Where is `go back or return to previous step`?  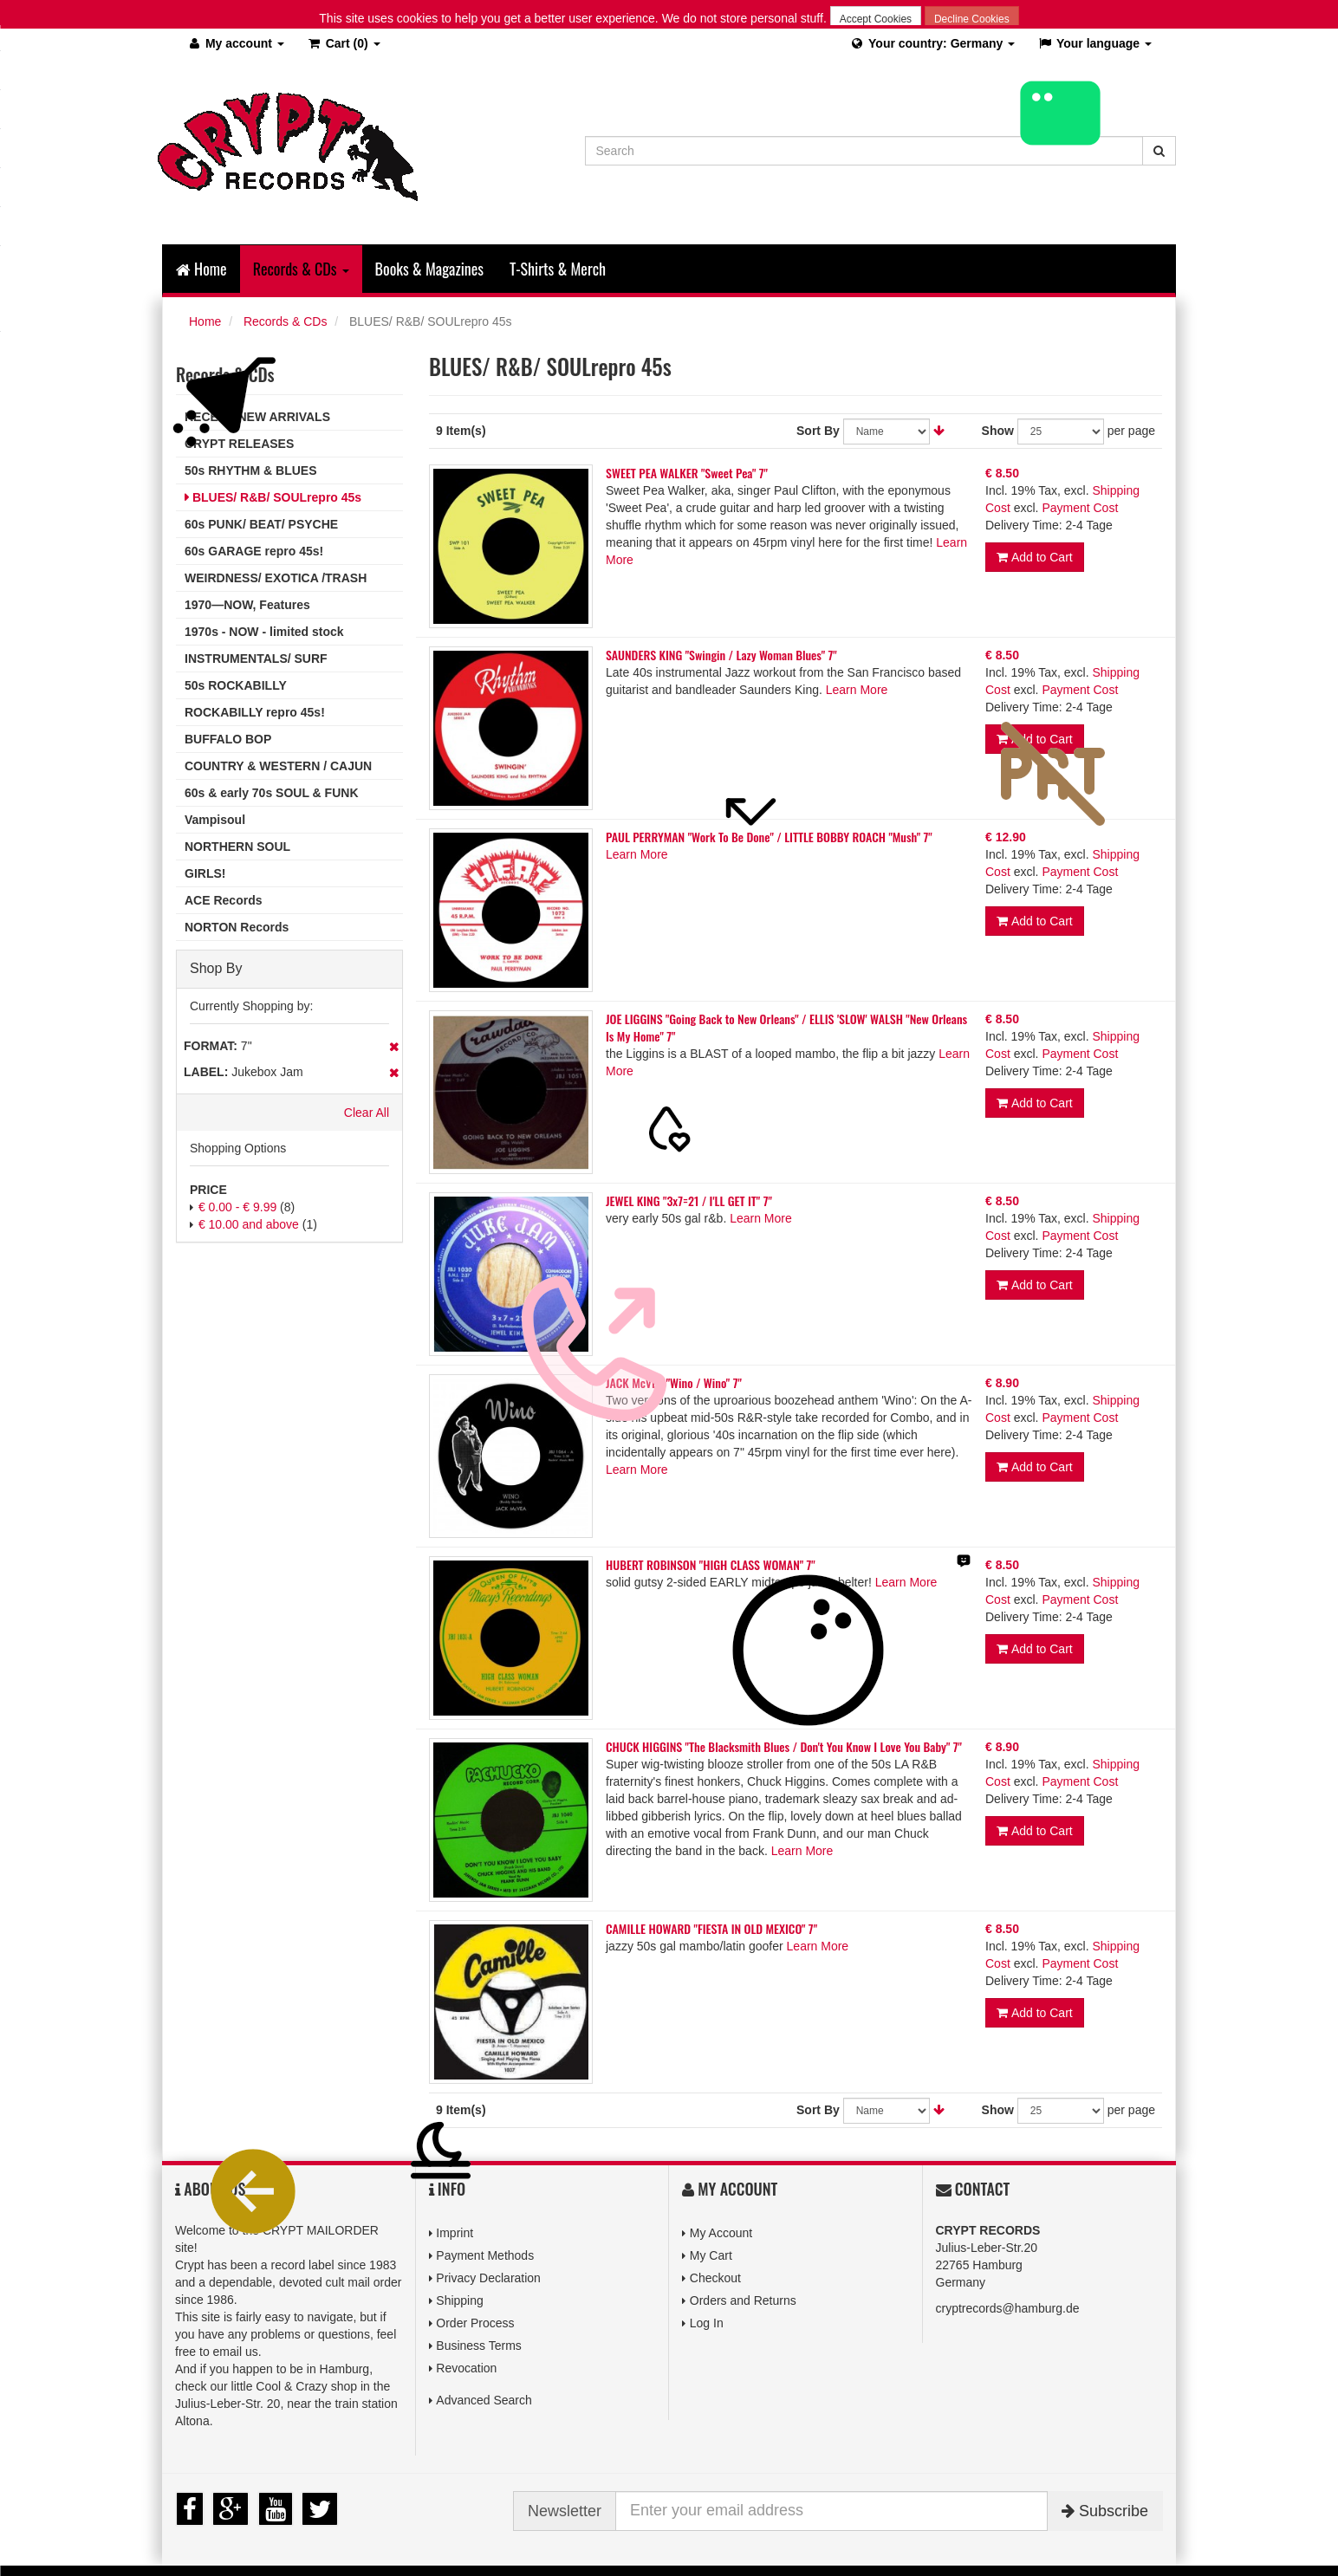 go back or return to previous step is located at coordinates (750, 810).